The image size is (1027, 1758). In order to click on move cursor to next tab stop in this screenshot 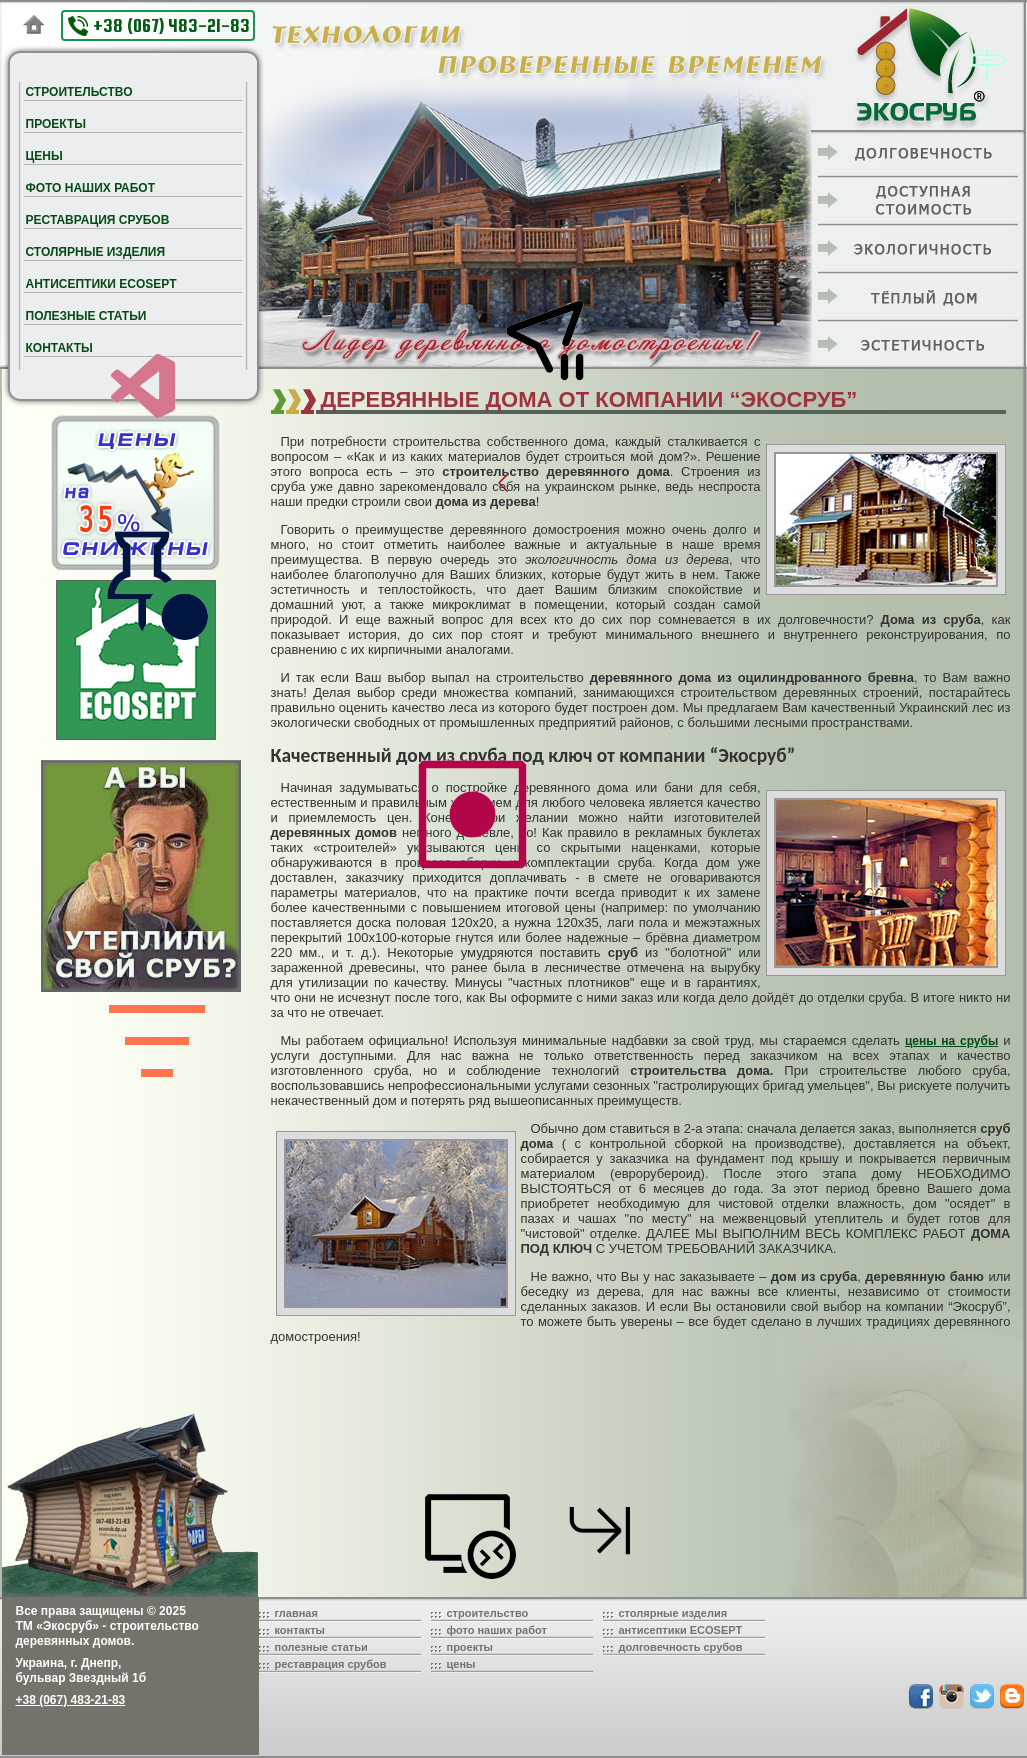, I will do `click(595, 1528)`.